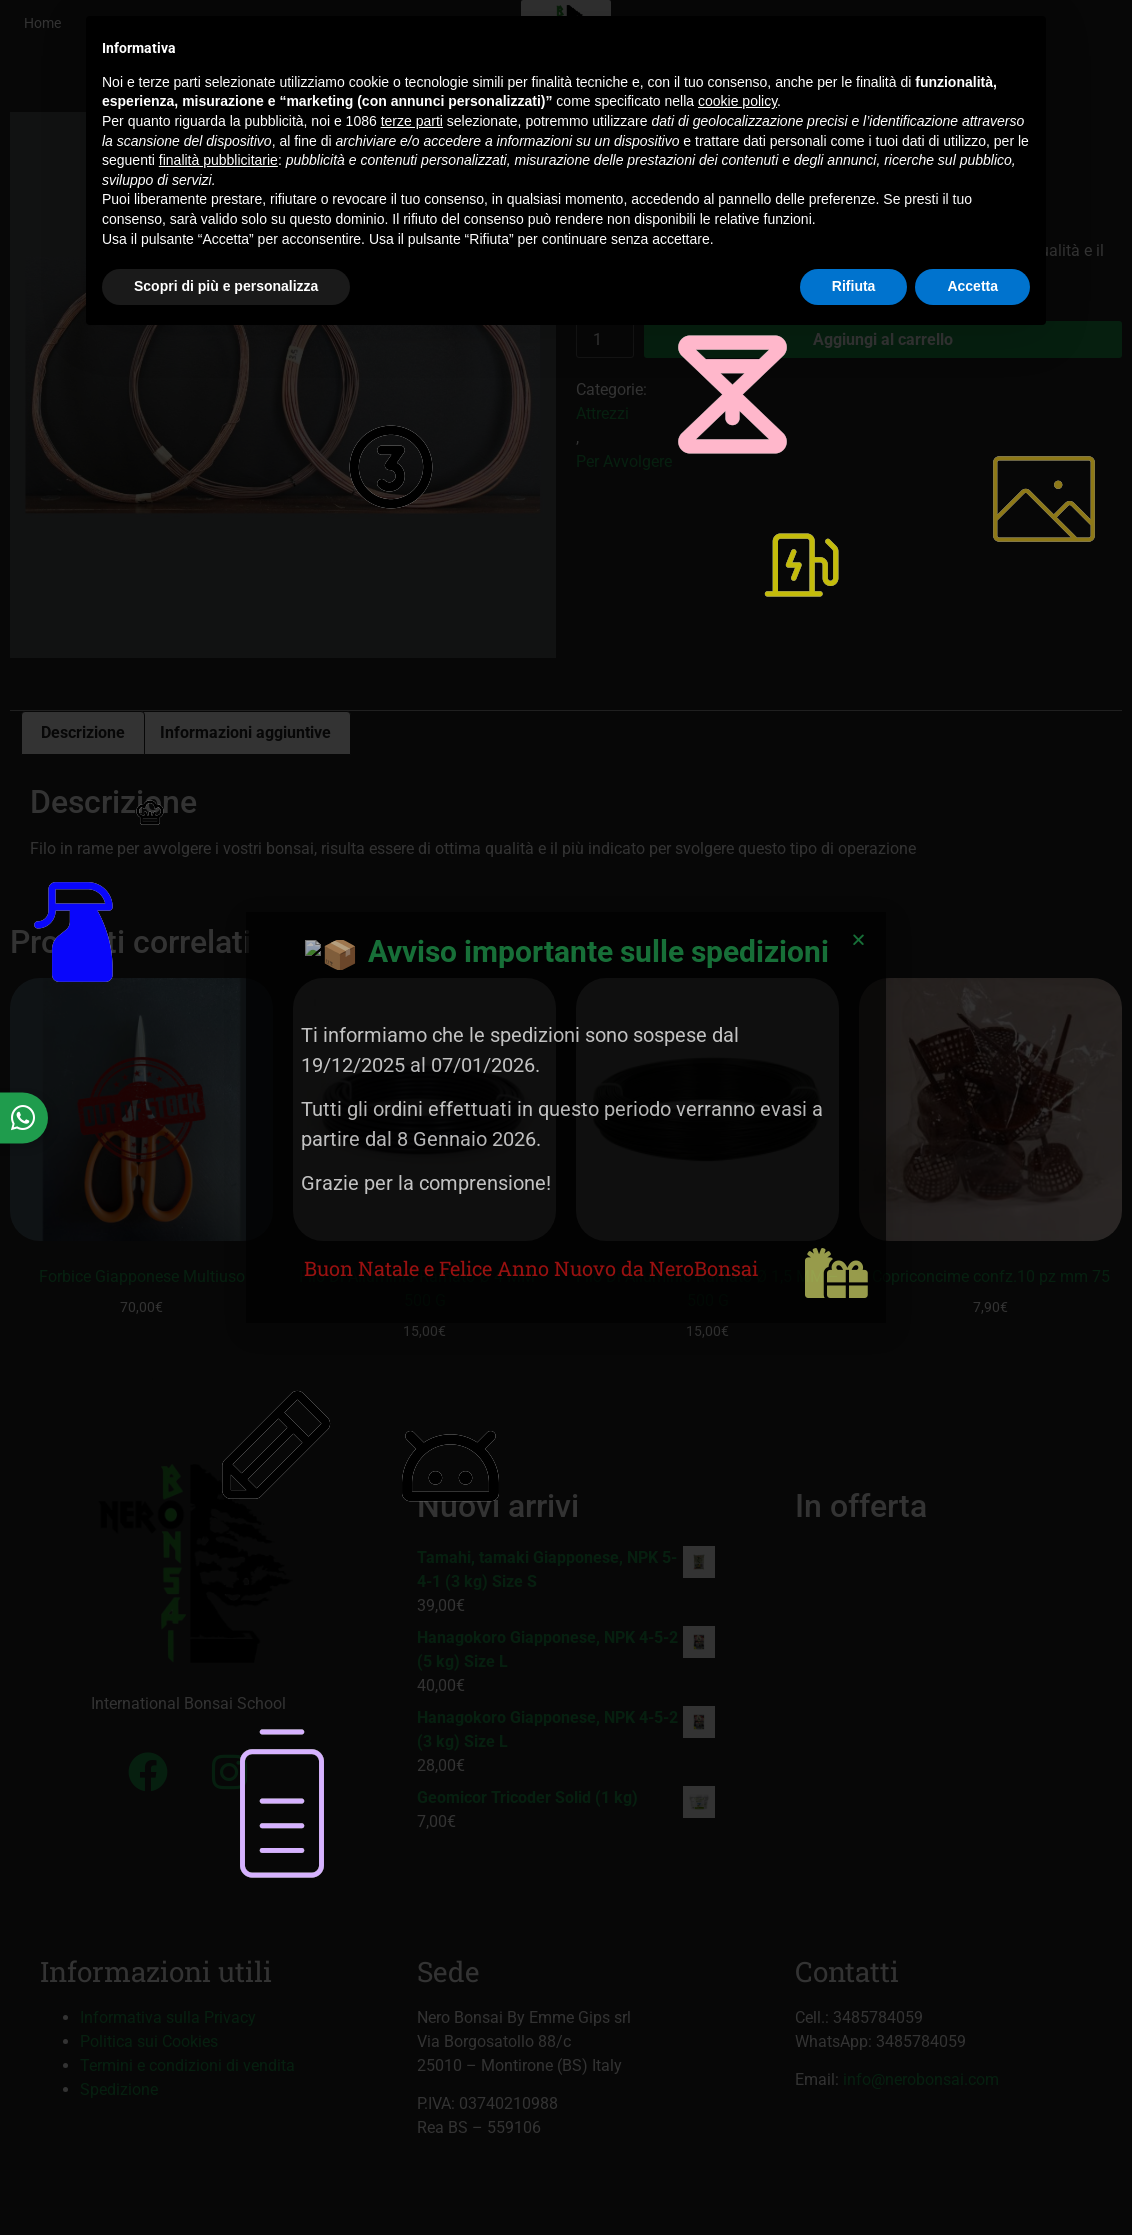 This screenshot has width=1132, height=2235. What do you see at coordinates (732, 394) in the screenshot?
I see `indicates a task or process is in progress` at bounding box center [732, 394].